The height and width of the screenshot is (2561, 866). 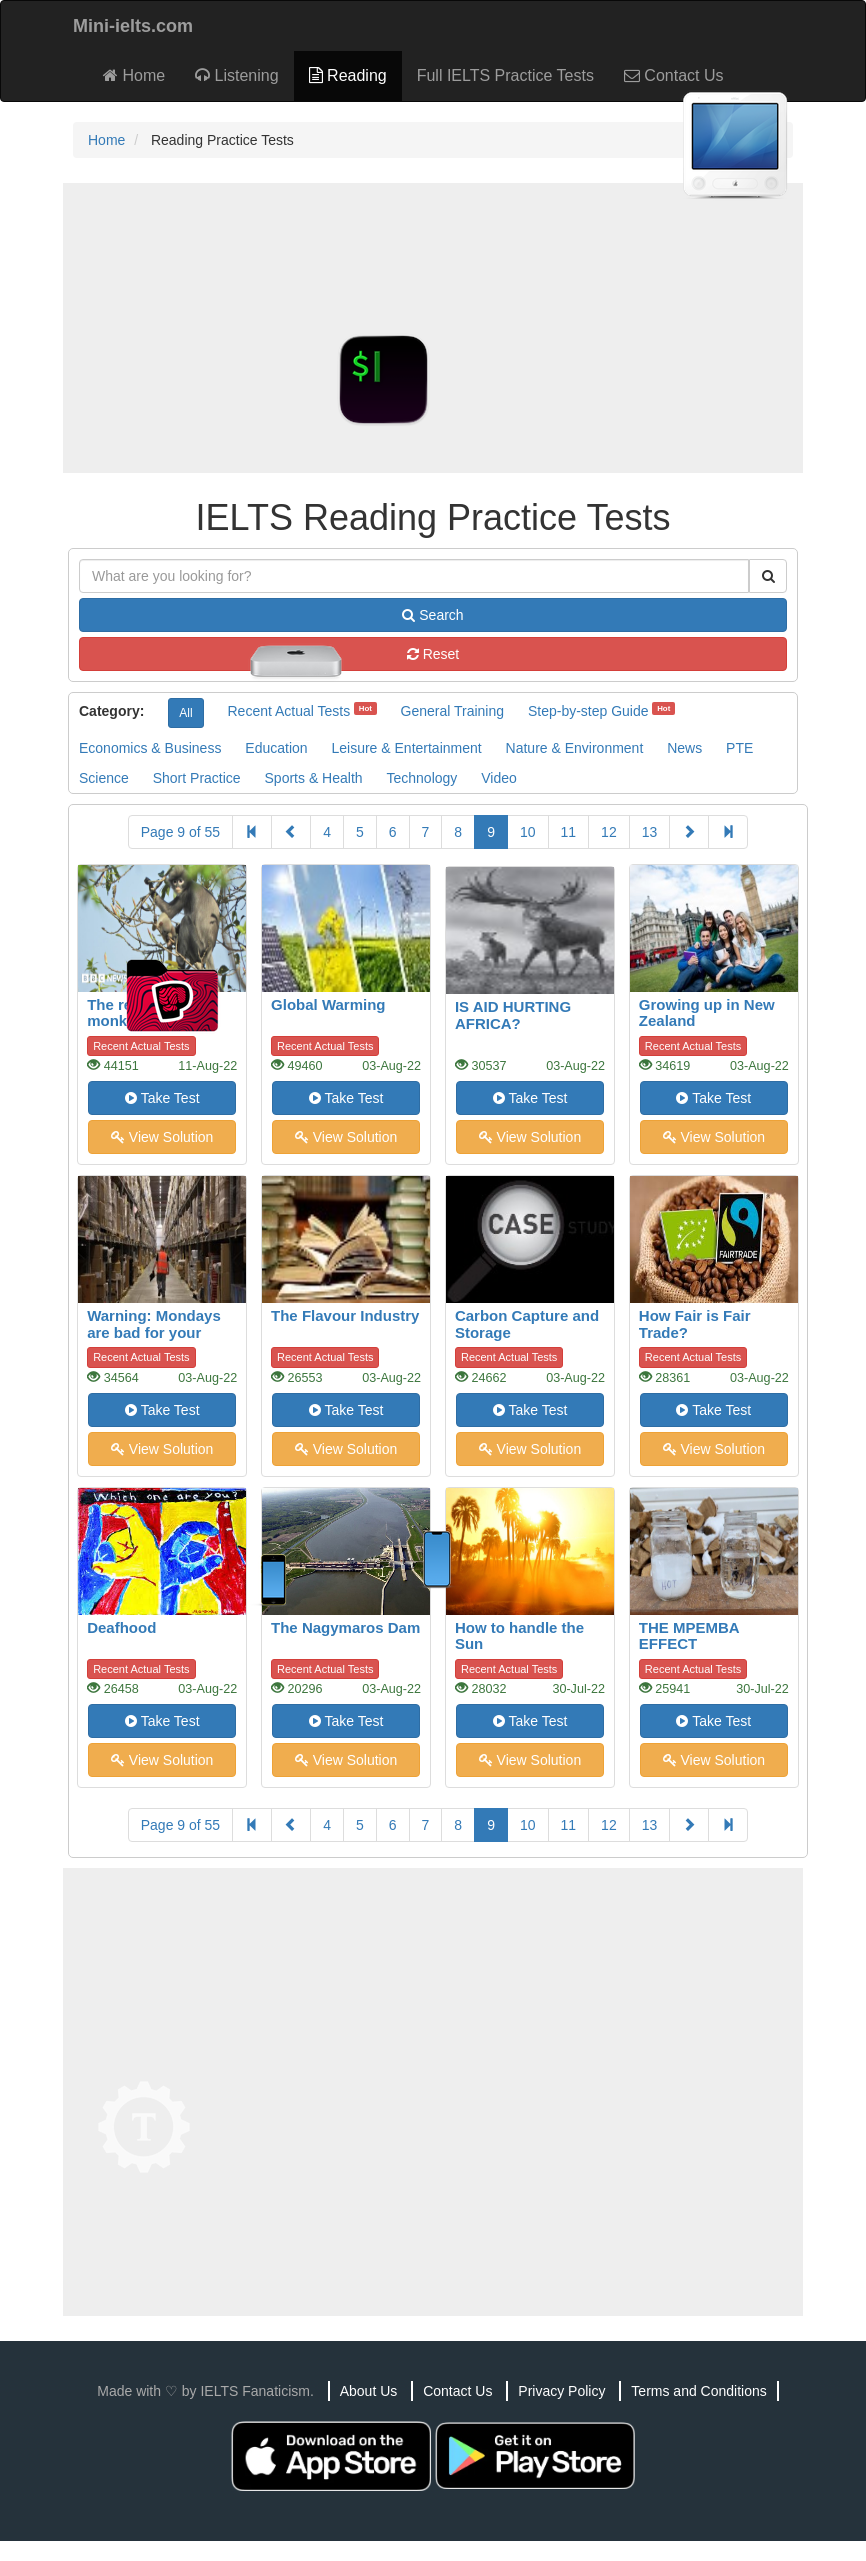 What do you see at coordinates (735, 146) in the screenshot?
I see `represents an apple emac computer` at bounding box center [735, 146].